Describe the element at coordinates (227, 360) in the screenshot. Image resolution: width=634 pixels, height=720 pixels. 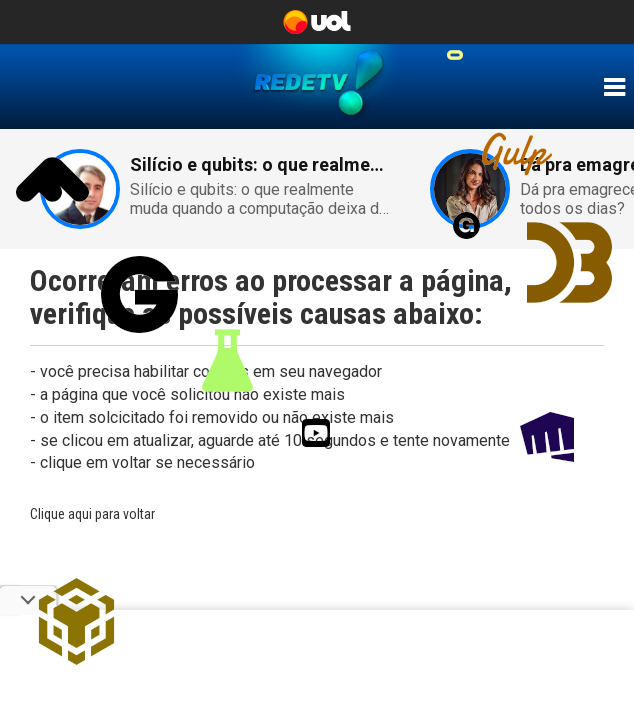
I see `access laboratory or science features` at that location.